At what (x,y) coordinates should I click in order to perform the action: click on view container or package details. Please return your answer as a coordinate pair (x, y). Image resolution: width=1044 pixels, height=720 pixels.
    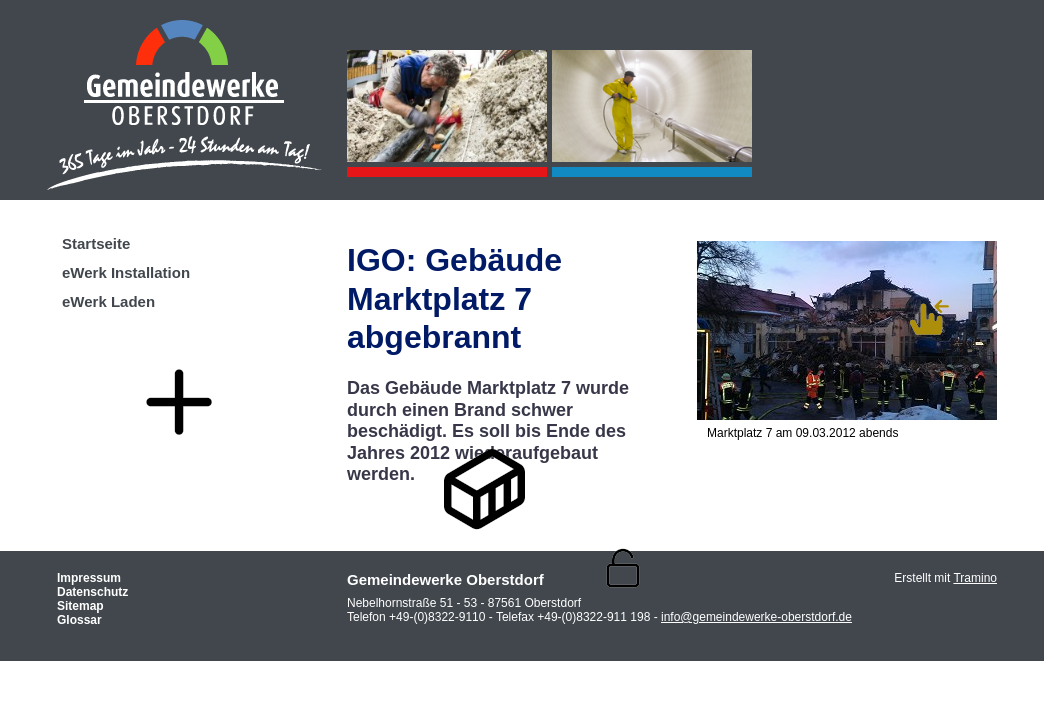
    Looking at the image, I should click on (484, 489).